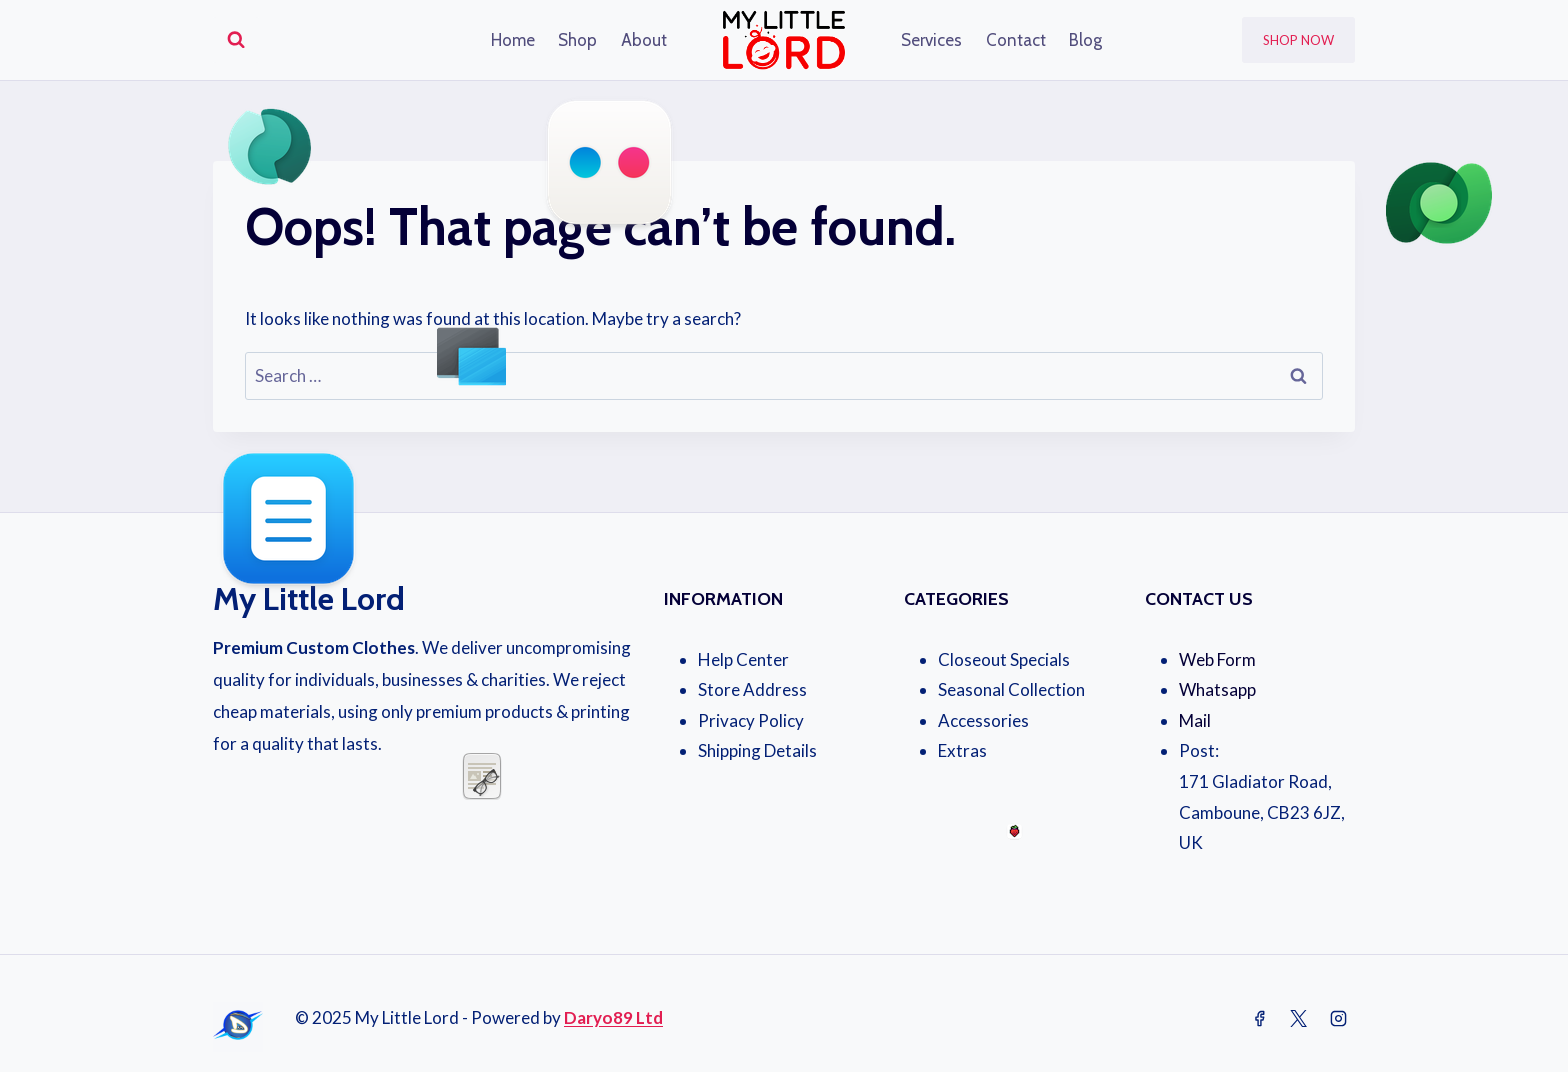 The image size is (1568, 1072). What do you see at coordinates (288, 518) in the screenshot?
I see `open notes or documents app` at bounding box center [288, 518].